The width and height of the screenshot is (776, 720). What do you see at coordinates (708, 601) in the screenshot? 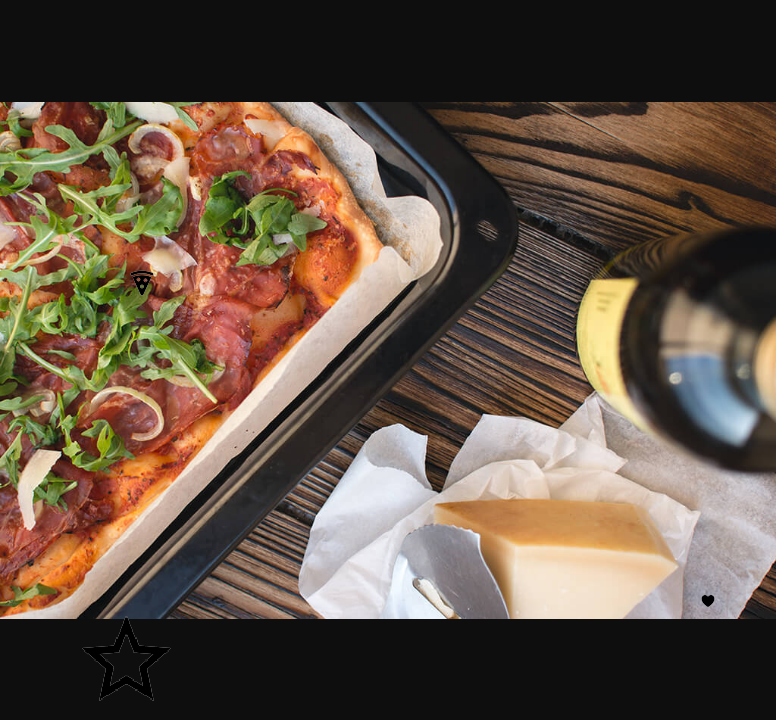
I see `add to favorites` at bounding box center [708, 601].